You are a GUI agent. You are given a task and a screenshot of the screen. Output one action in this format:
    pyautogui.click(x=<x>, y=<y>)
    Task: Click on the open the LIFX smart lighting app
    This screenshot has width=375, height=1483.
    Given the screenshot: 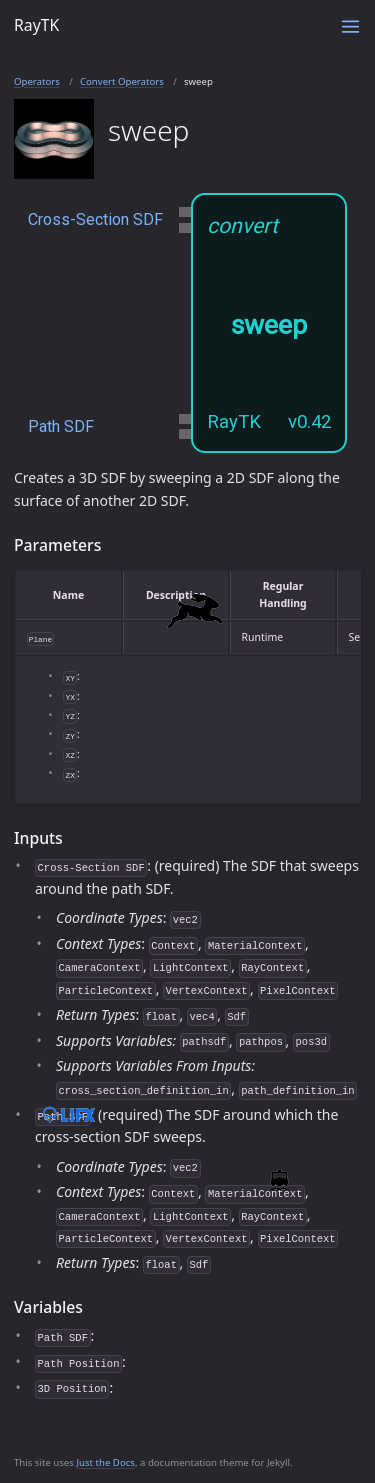 What is the action you would take?
    pyautogui.click(x=69, y=1115)
    